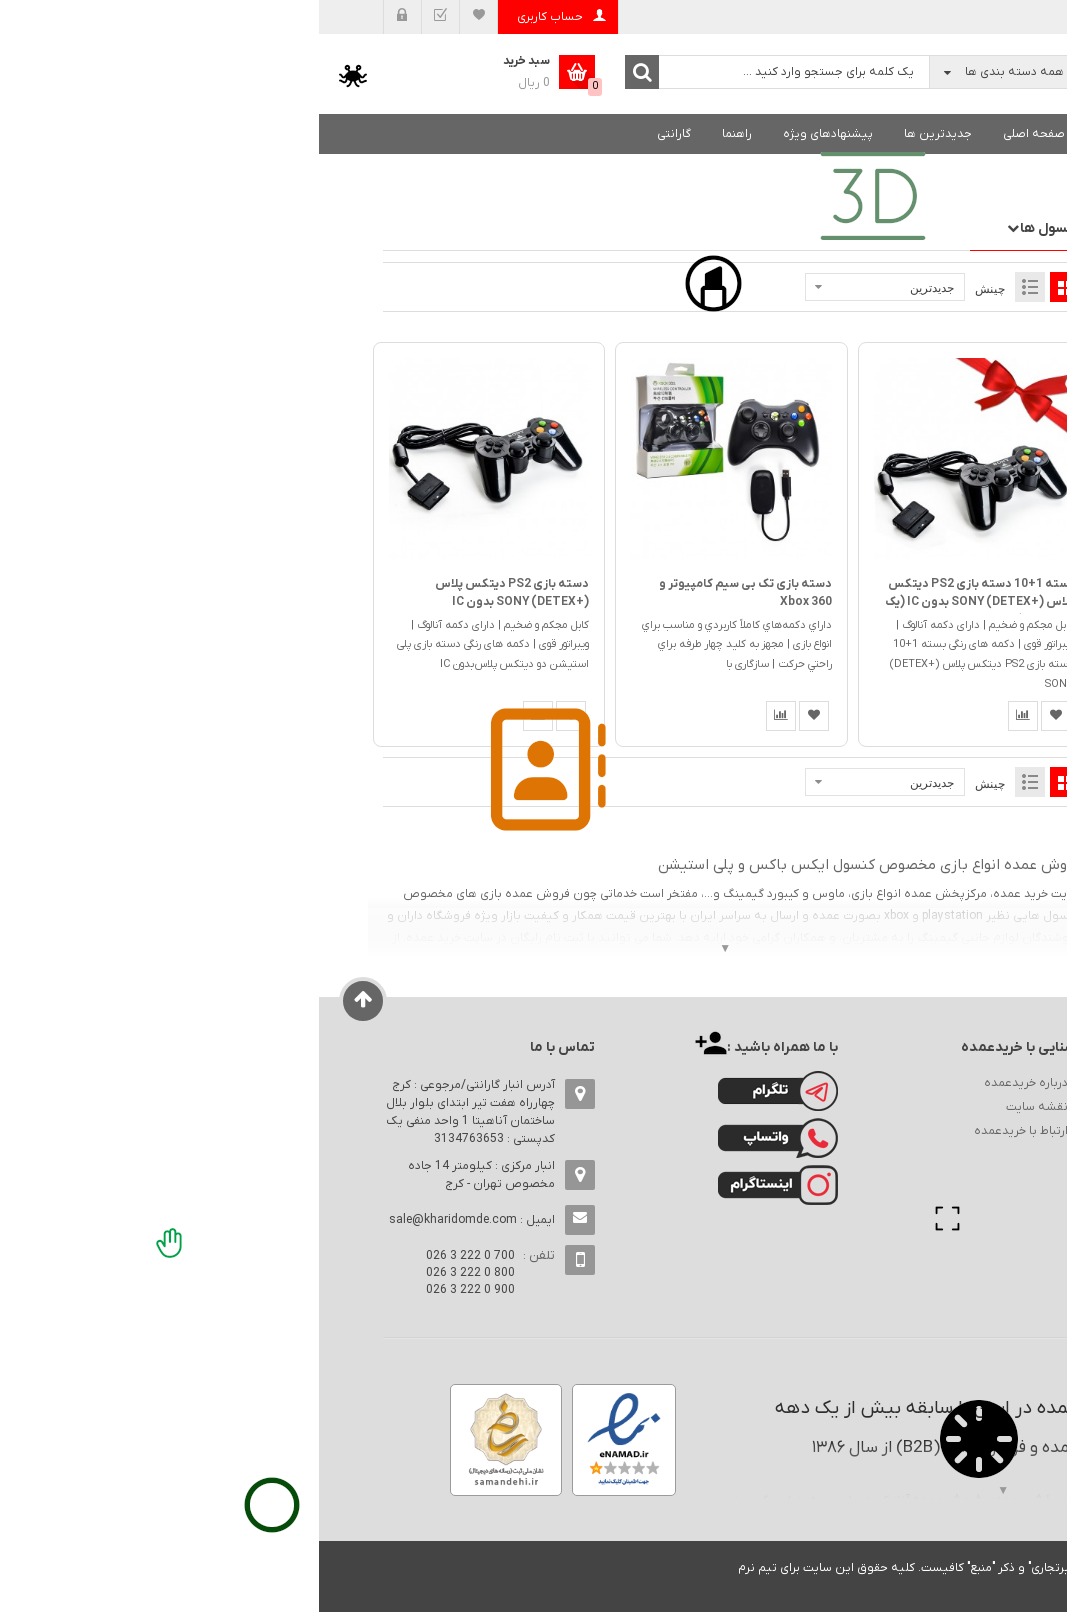  Describe the element at coordinates (713, 283) in the screenshot. I see `activate highlighter tool for text markup` at that location.